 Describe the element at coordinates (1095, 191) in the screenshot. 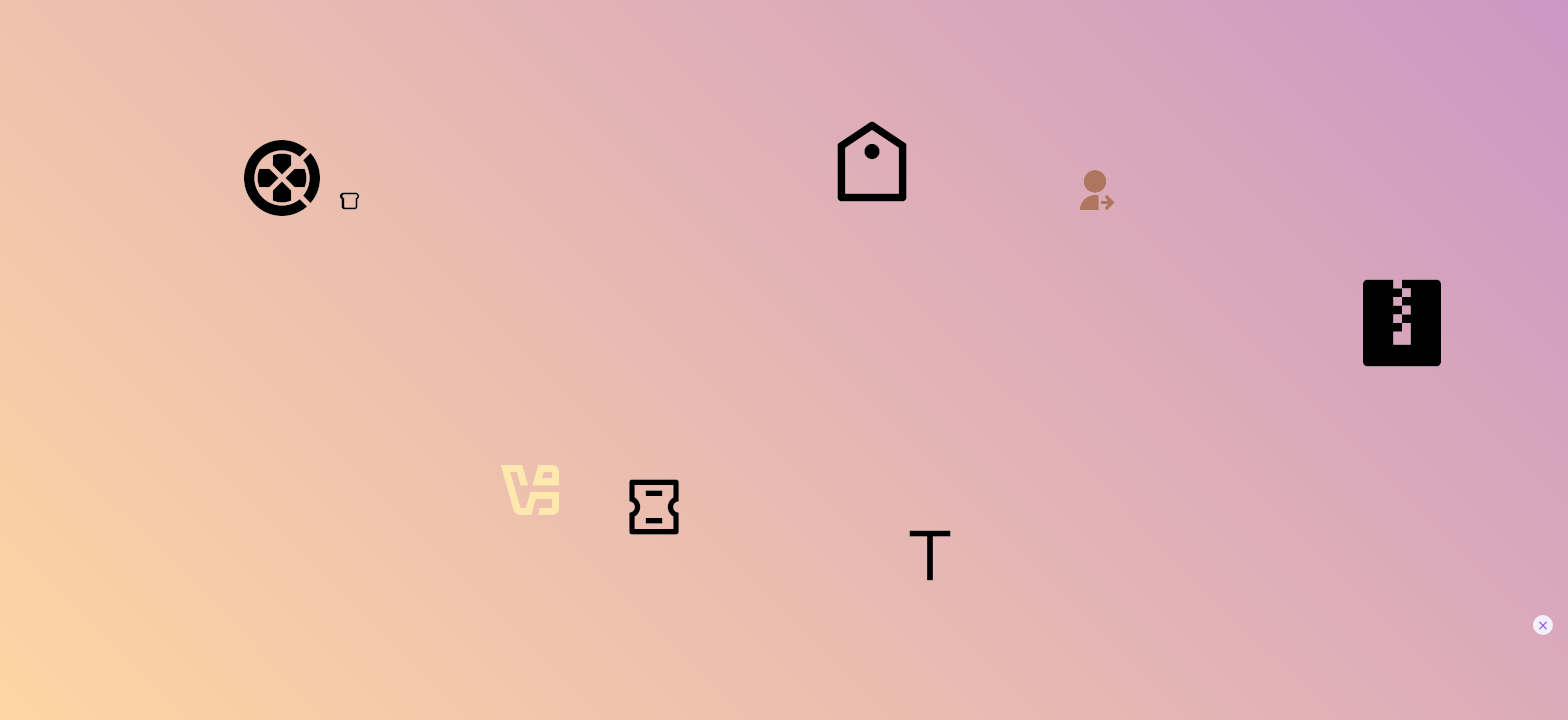

I see `share a user profile with others` at that location.